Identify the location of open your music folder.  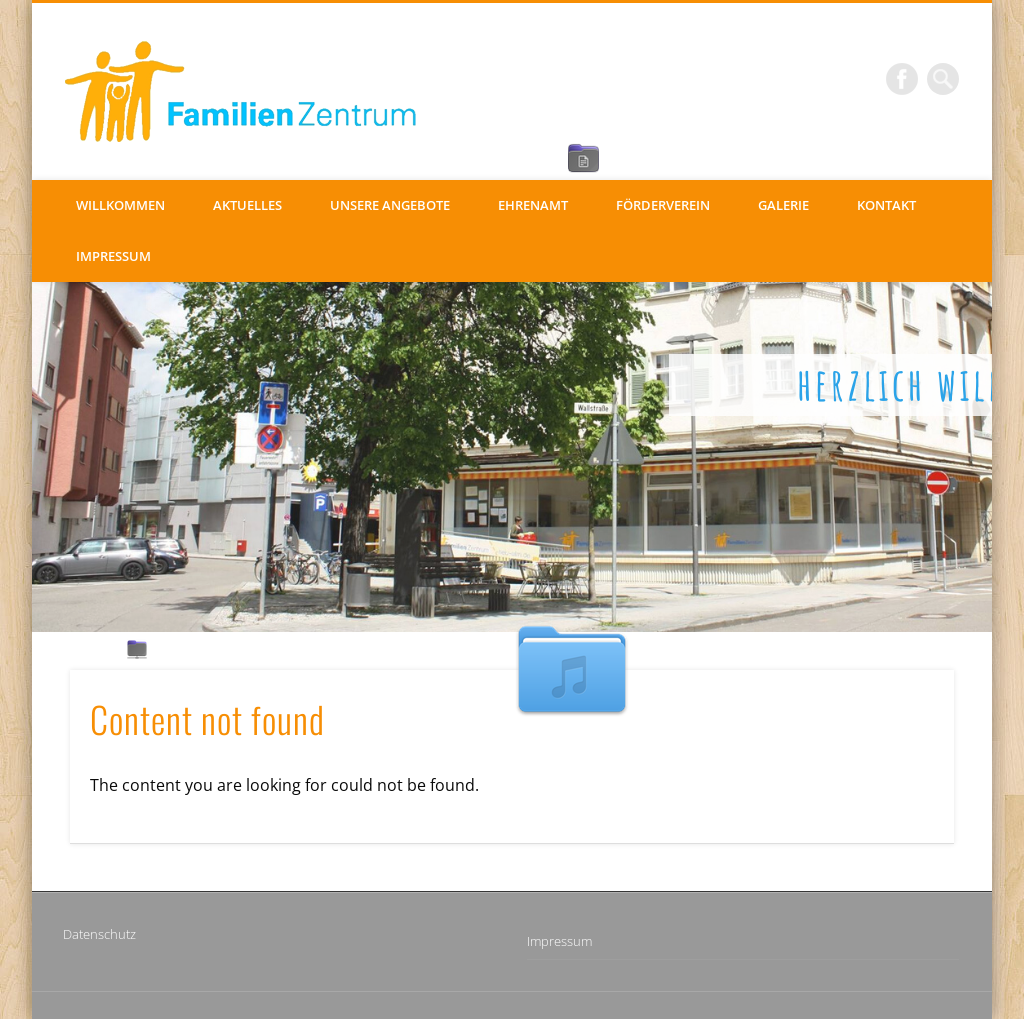
(572, 669).